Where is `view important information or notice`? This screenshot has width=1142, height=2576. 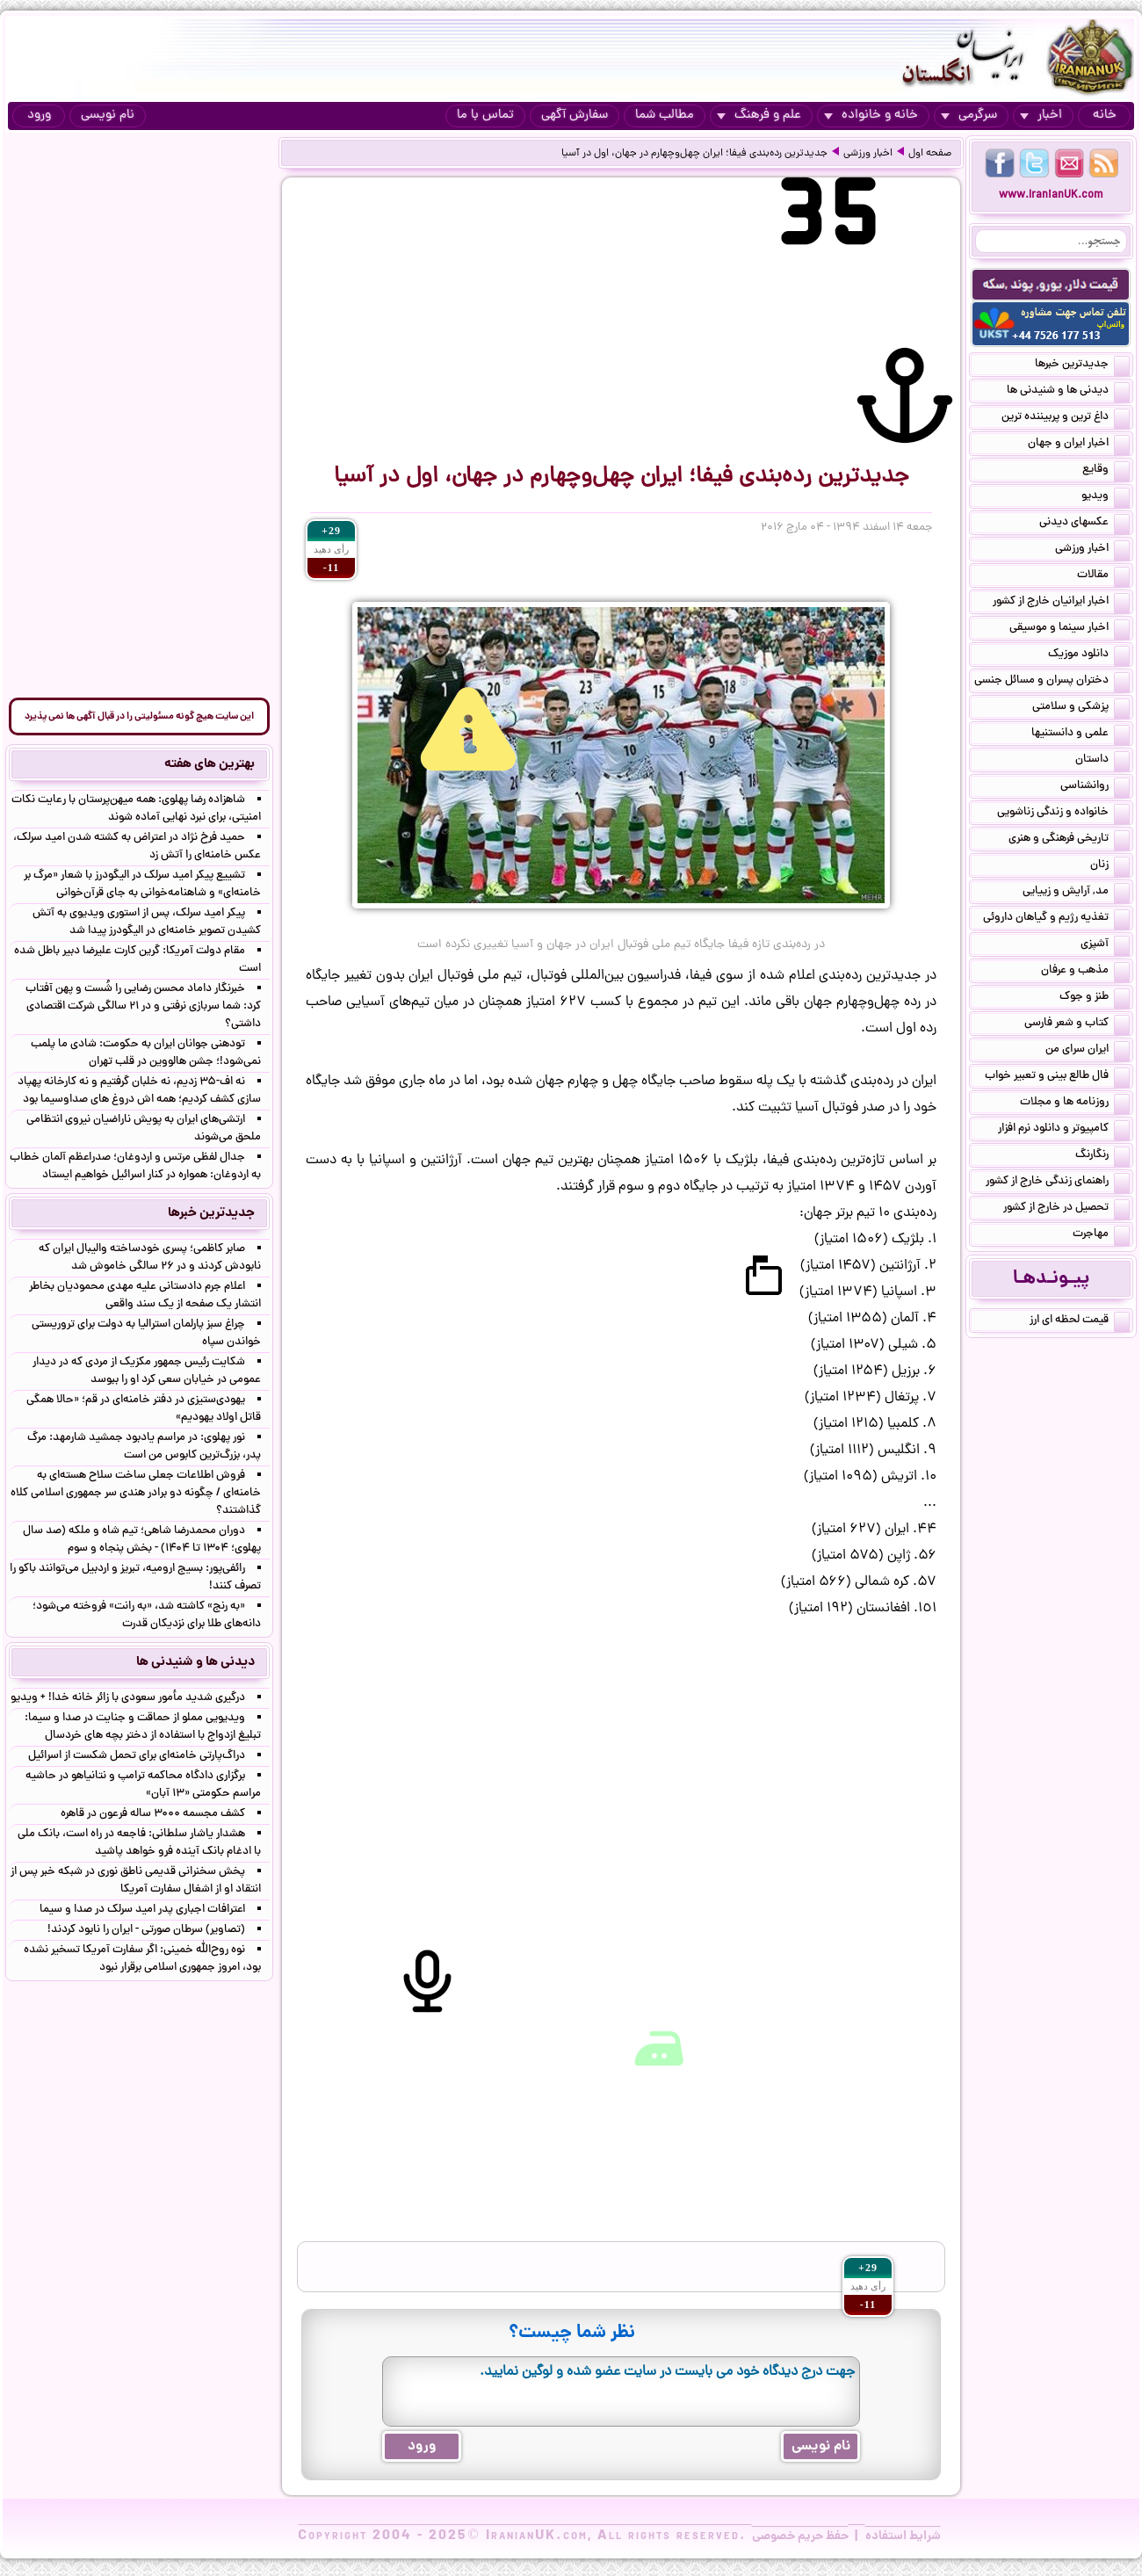
view important information or notice is located at coordinates (468, 732).